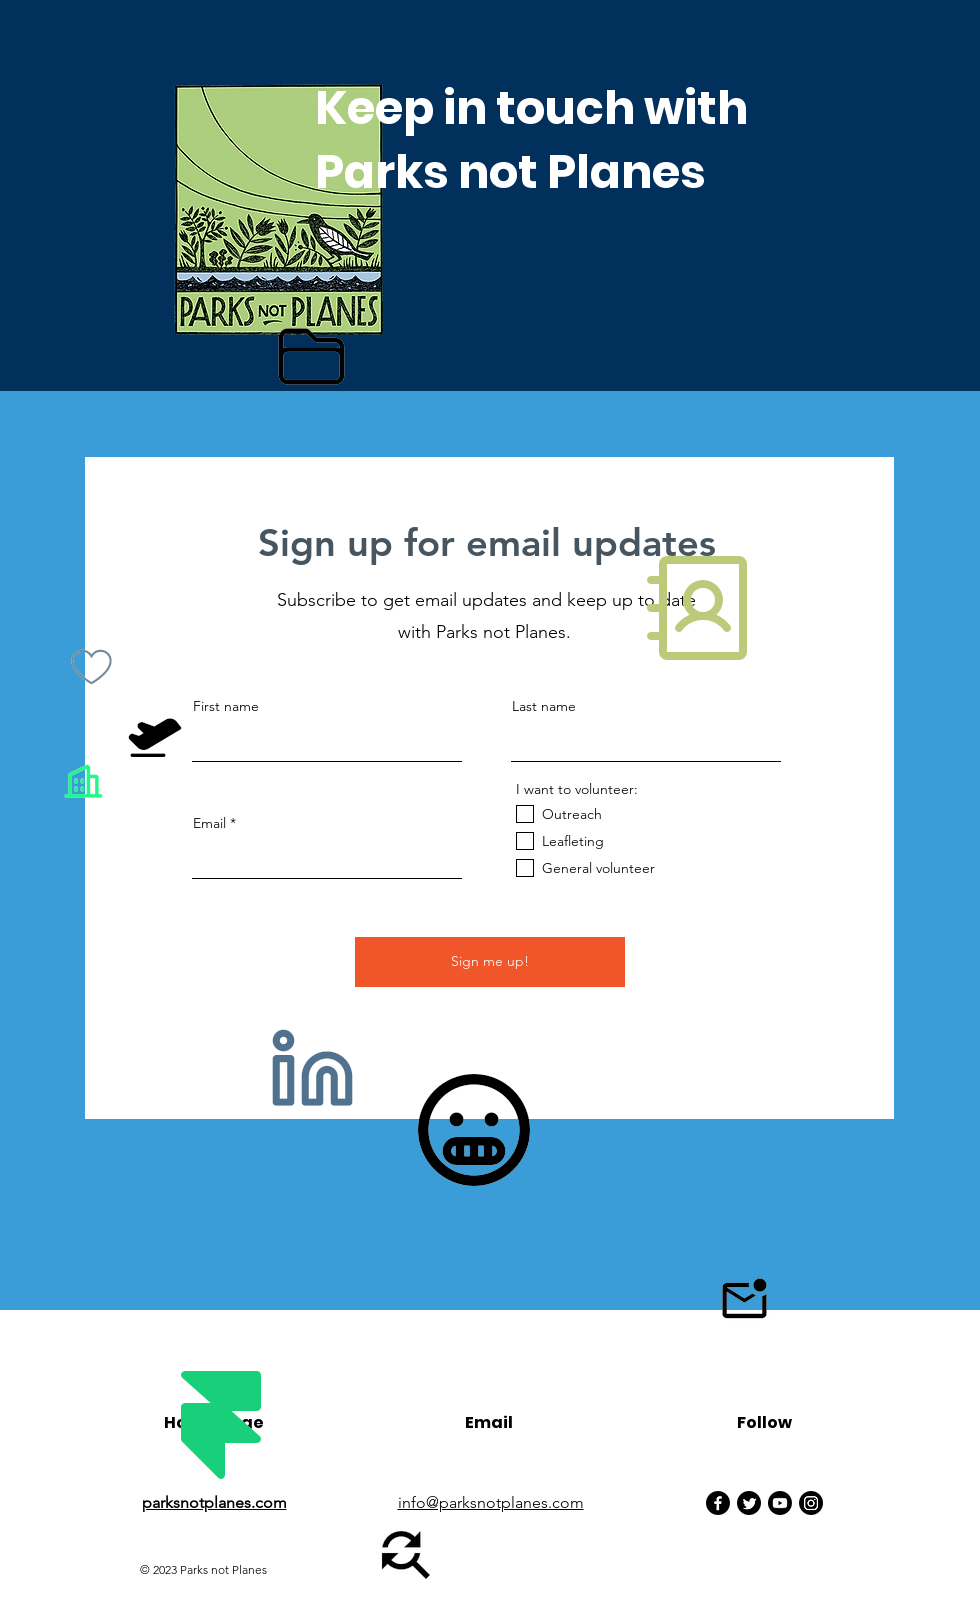 This screenshot has width=980, height=1605. I want to click on view nearby buildings or offices, so click(83, 782).